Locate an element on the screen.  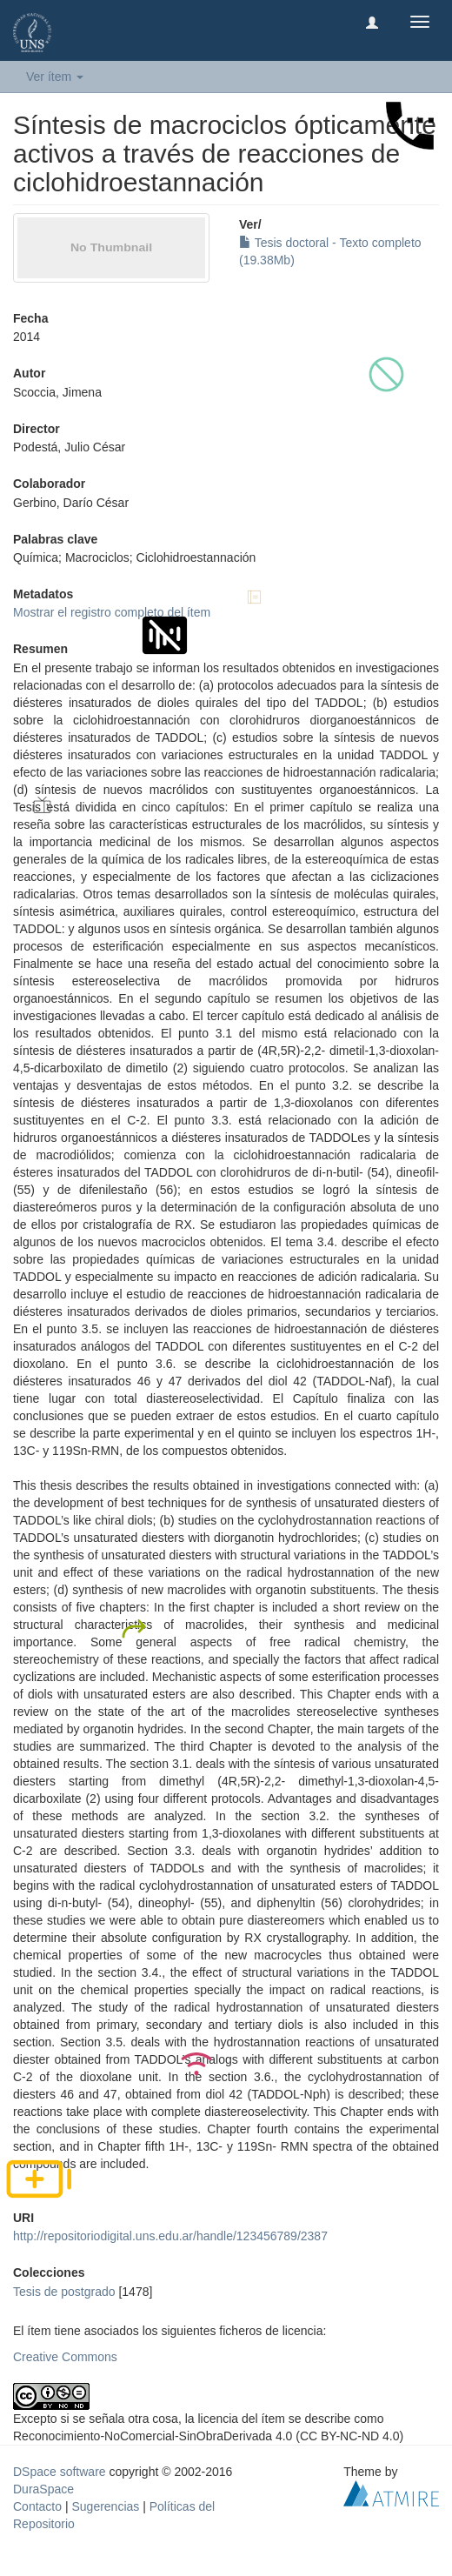
indicates a blocked or prohibited action is located at coordinates (386, 374).